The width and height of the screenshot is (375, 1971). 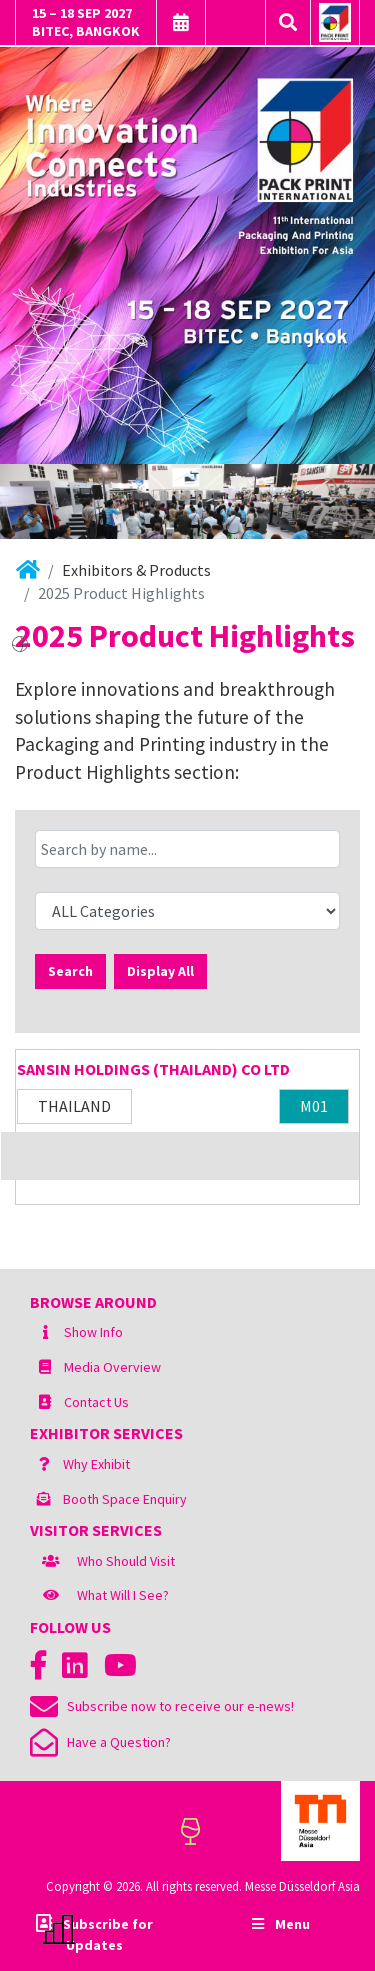 I want to click on browse wine selection or menu, so click(x=190, y=1830).